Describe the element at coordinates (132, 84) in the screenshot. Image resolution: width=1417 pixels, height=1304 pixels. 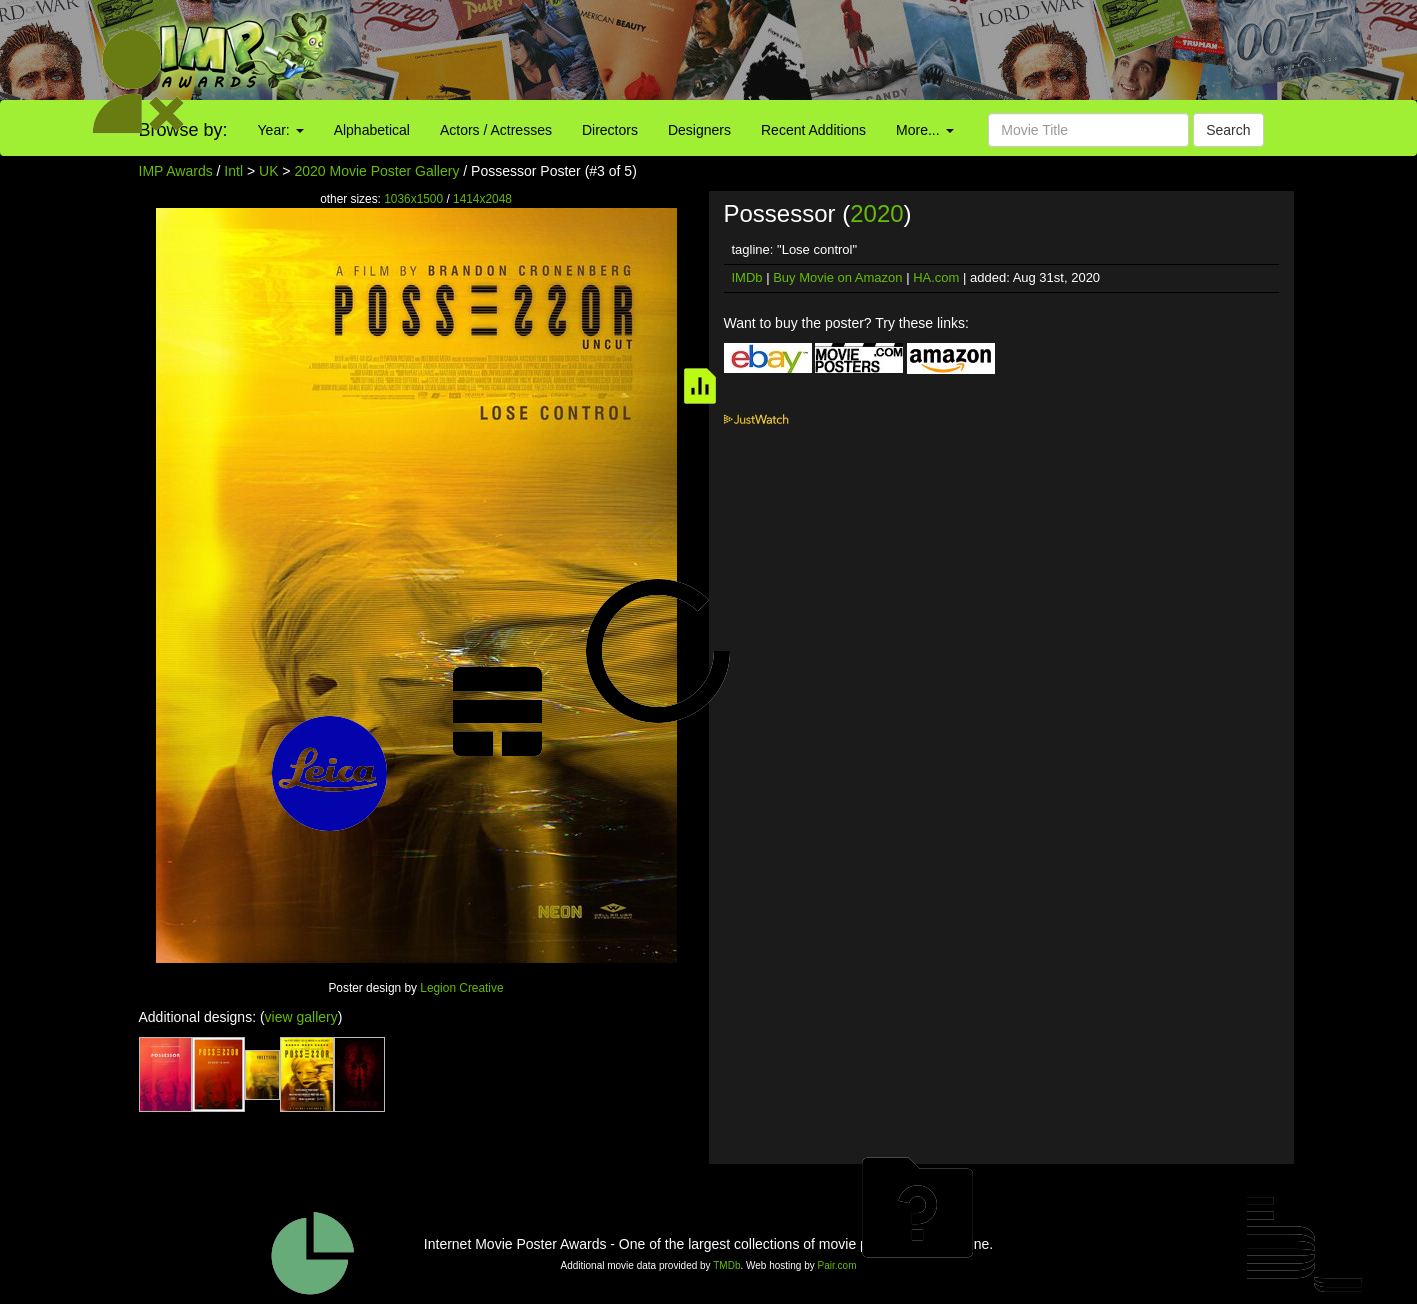
I see `unfollow a user` at that location.